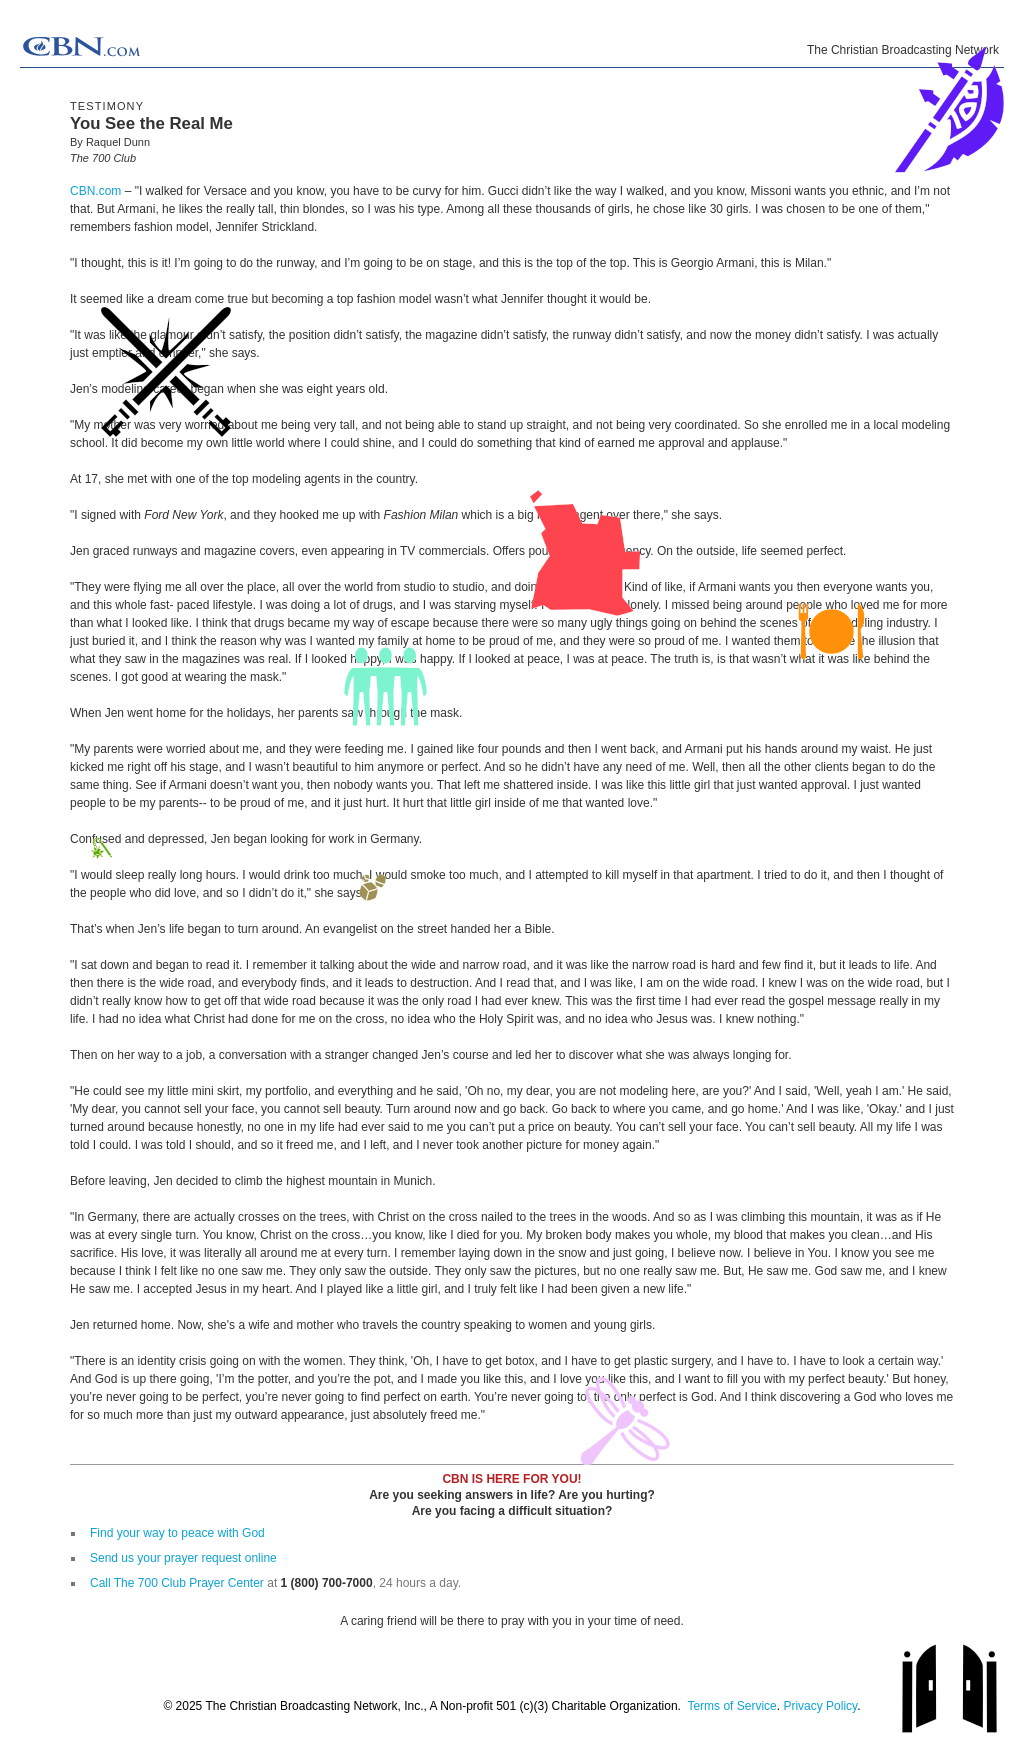  What do you see at coordinates (625, 1421) in the screenshot?
I see `nature or wildlife category indicator` at bounding box center [625, 1421].